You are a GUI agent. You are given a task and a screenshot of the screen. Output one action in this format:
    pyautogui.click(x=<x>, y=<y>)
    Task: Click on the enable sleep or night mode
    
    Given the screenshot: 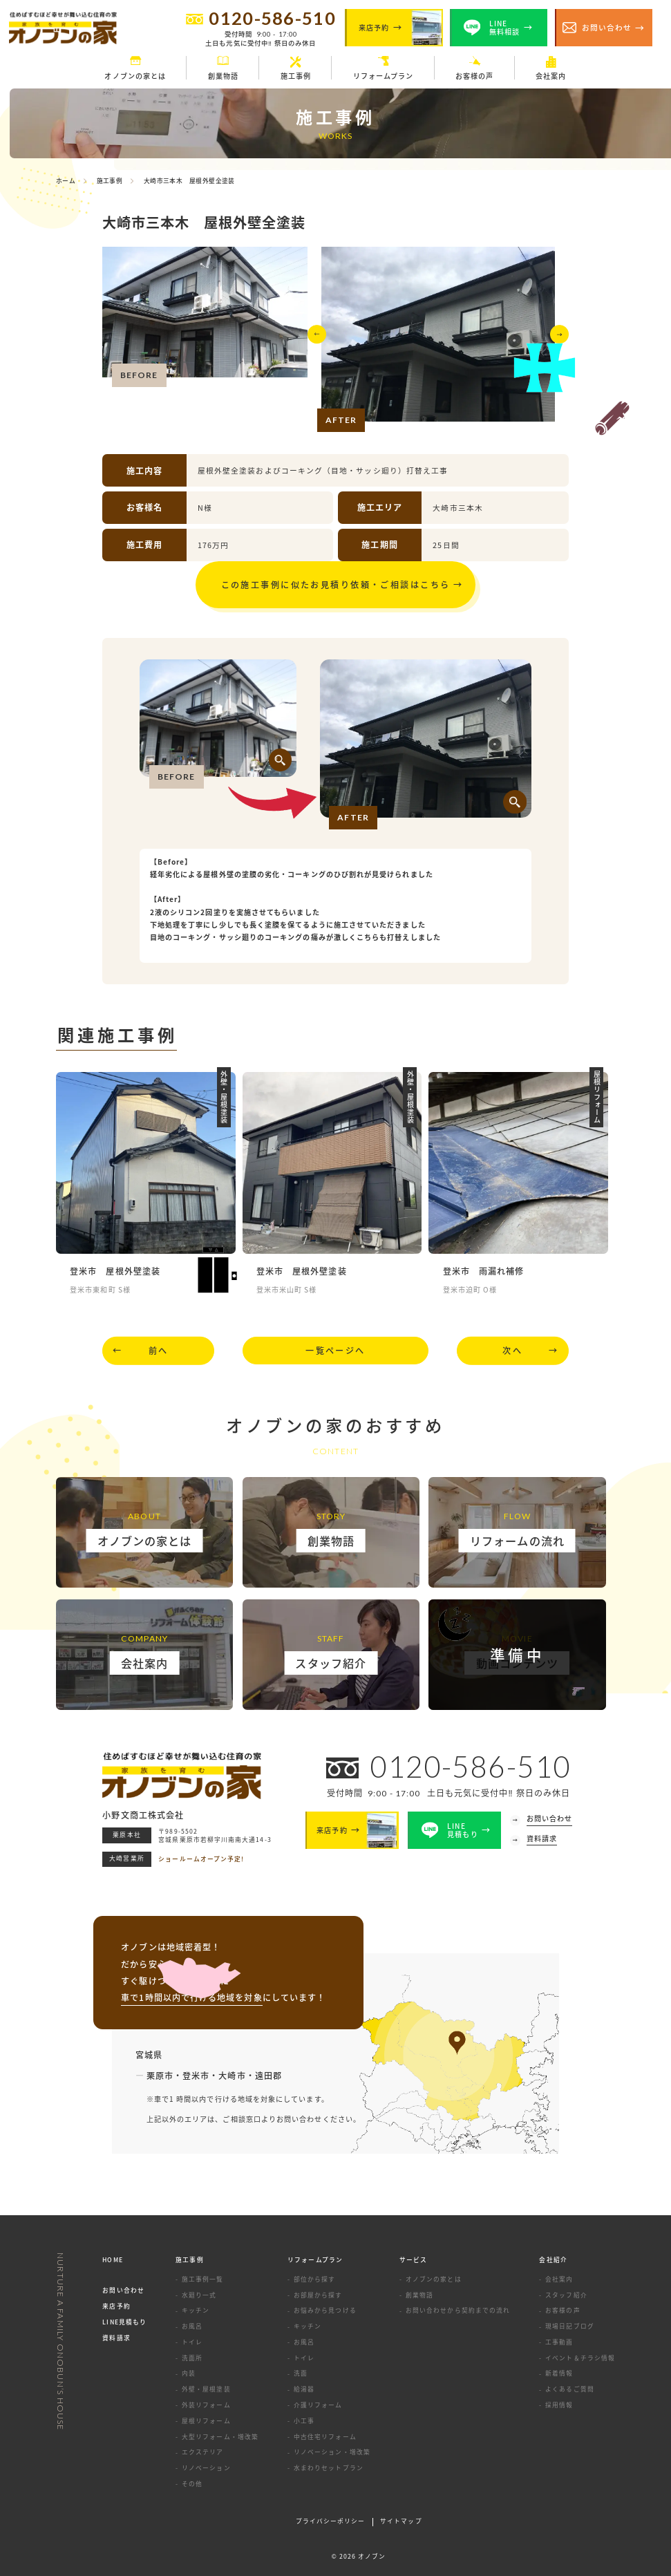 What is the action you would take?
    pyautogui.click(x=455, y=1624)
    